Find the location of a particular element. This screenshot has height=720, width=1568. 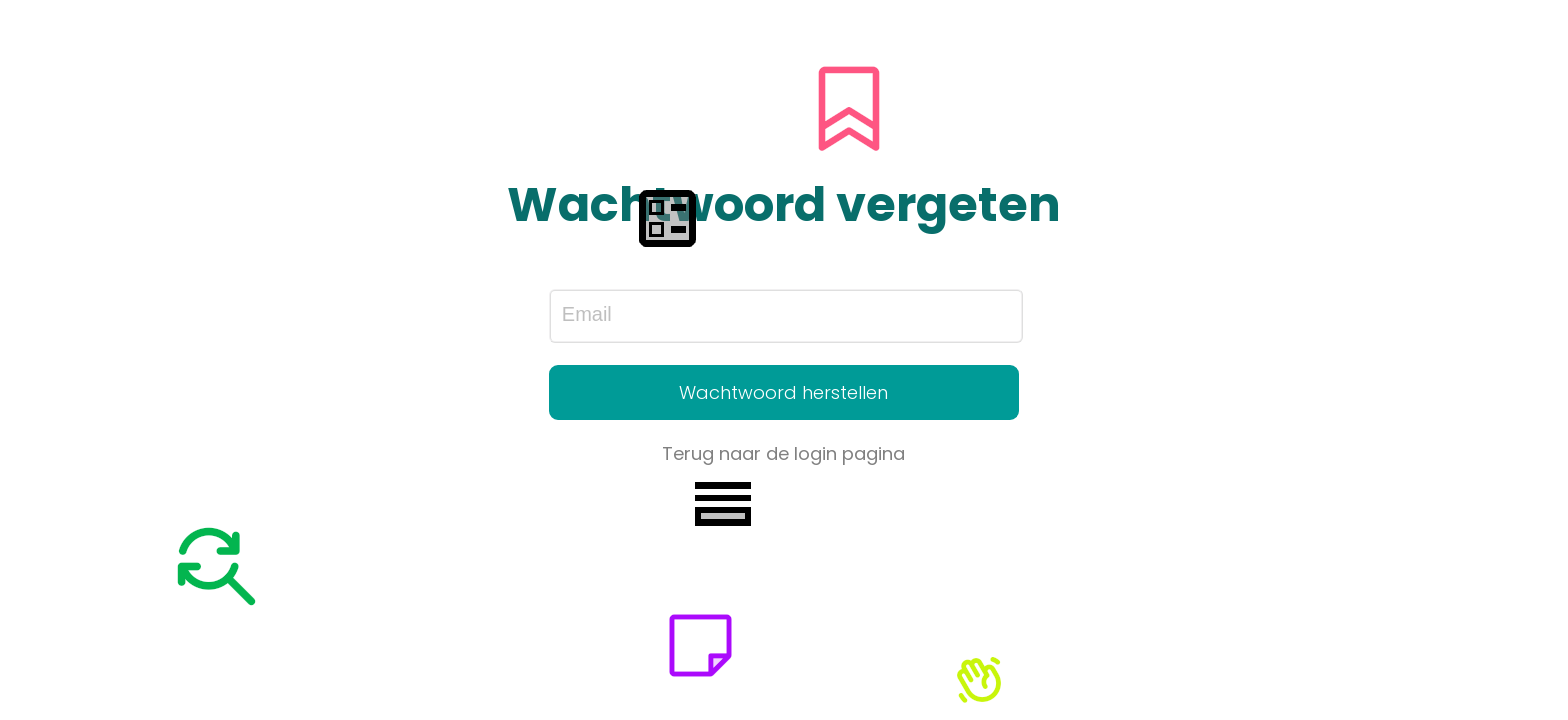

send a greeting or wave to someone is located at coordinates (979, 680).